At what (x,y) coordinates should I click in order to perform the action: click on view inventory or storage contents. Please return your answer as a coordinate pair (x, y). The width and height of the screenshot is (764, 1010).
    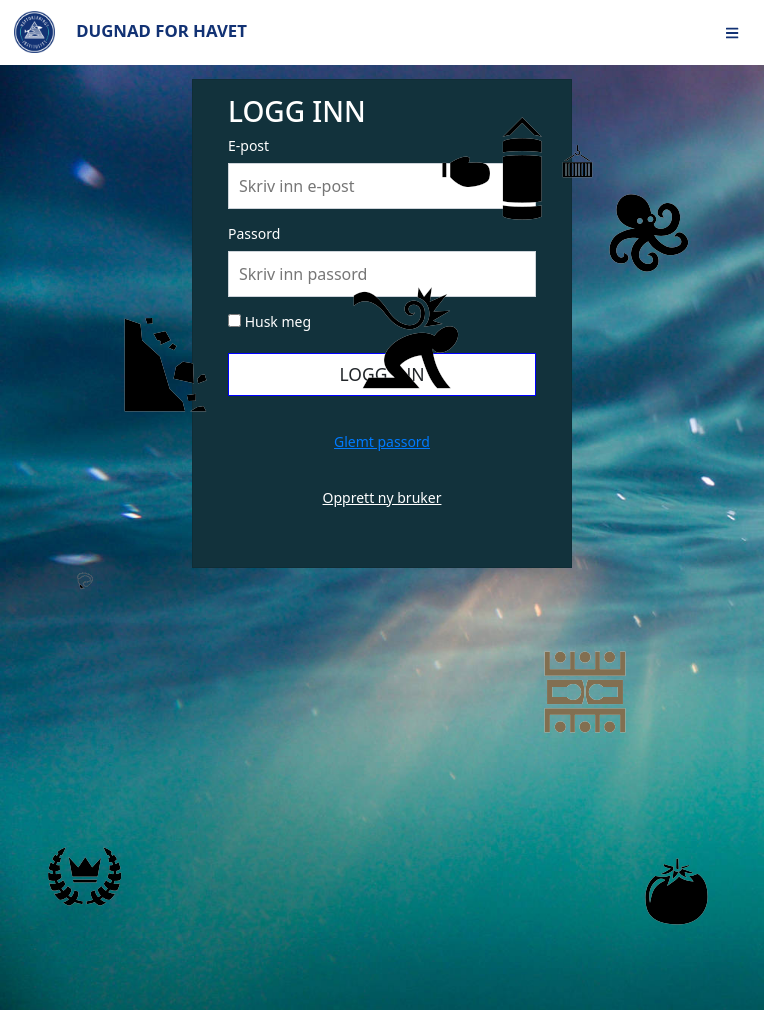
    Looking at the image, I should click on (577, 161).